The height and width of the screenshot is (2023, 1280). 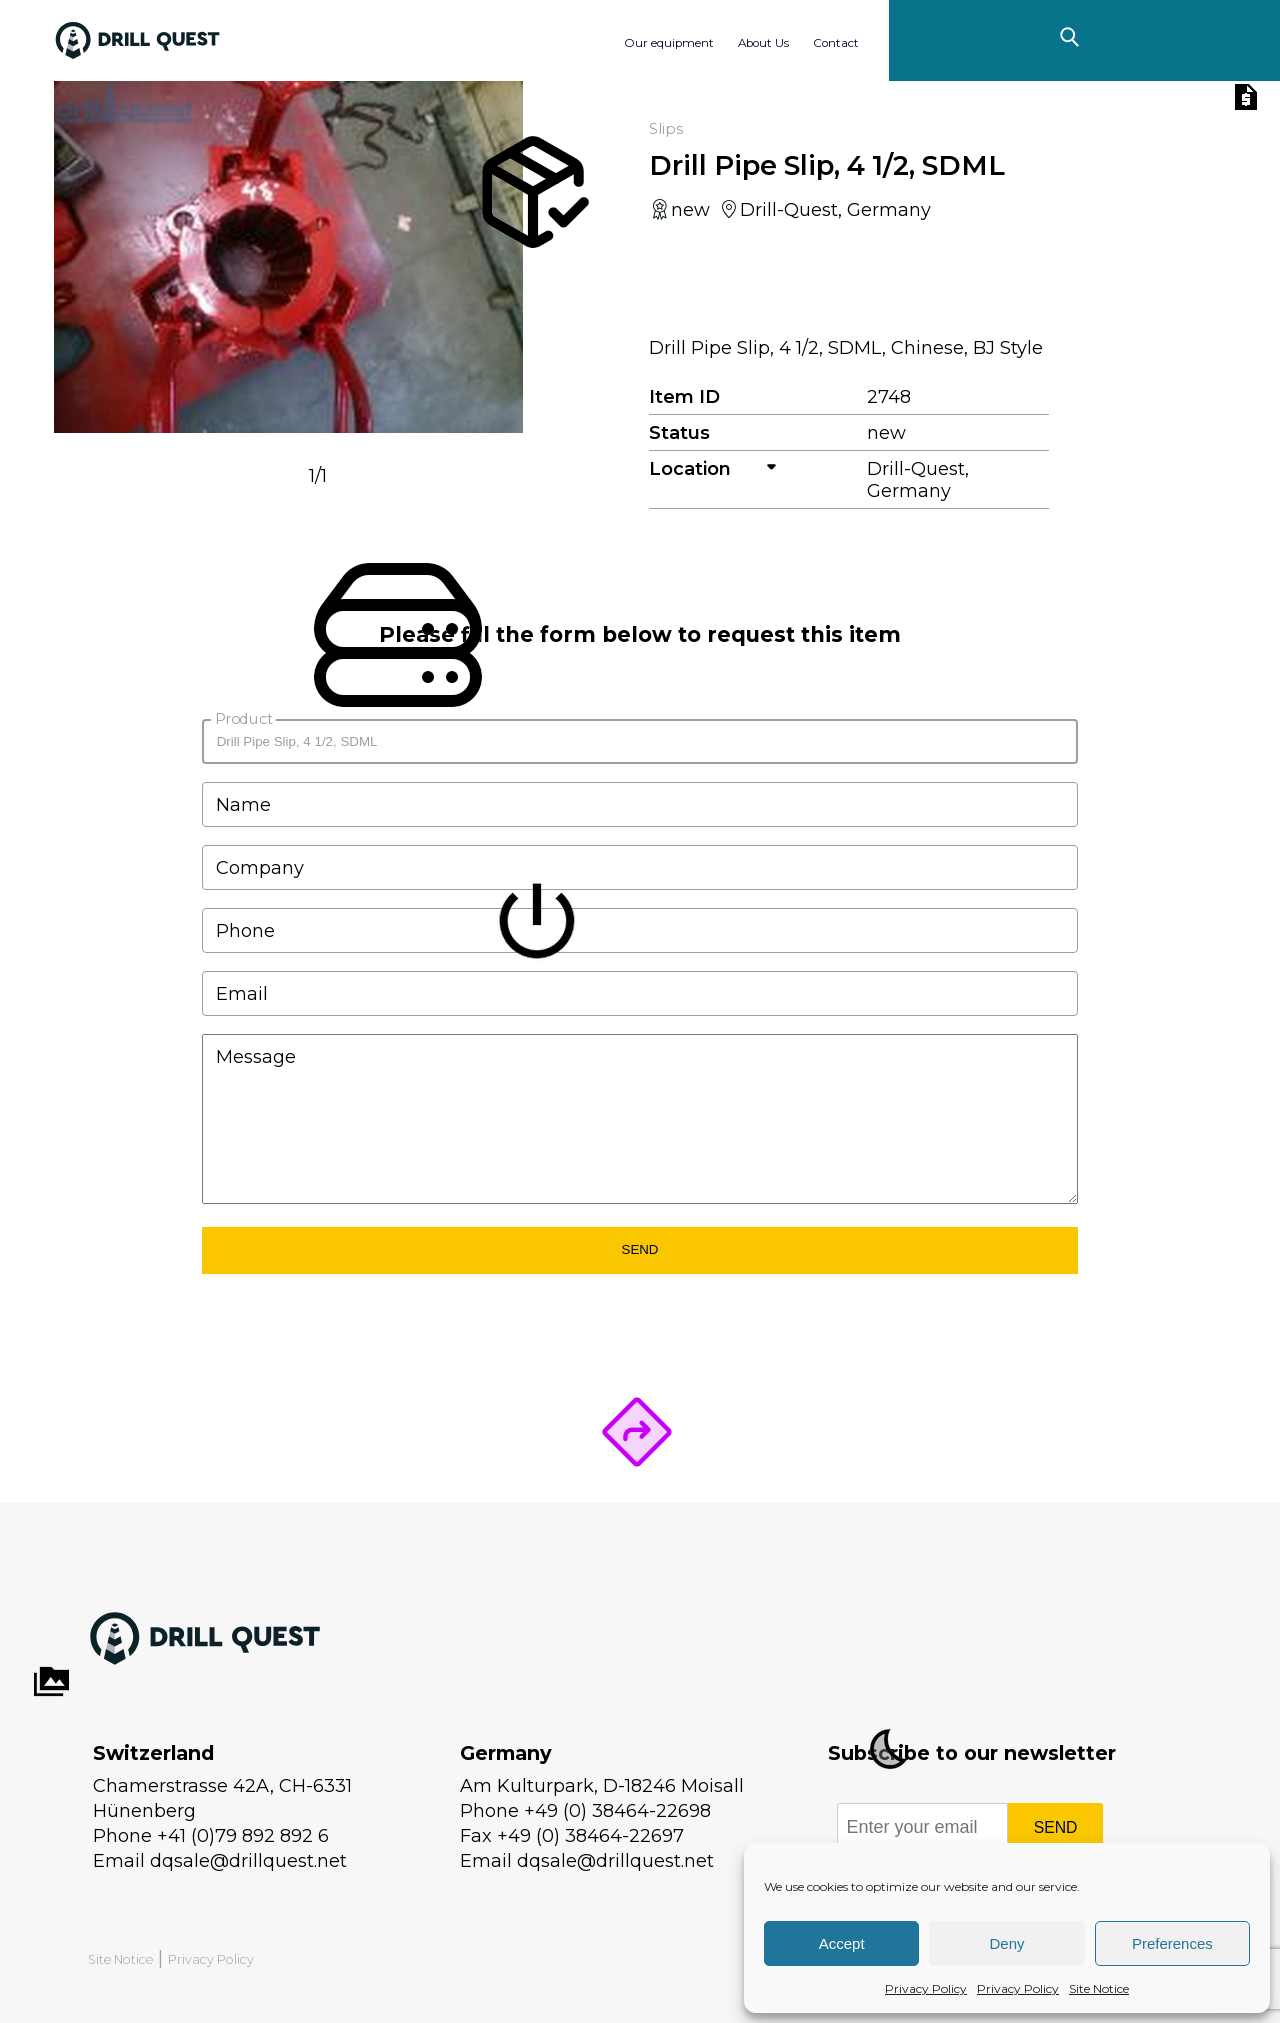 What do you see at coordinates (533, 192) in the screenshot?
I see `order delivered successfully` at bounding box center [533, 192].